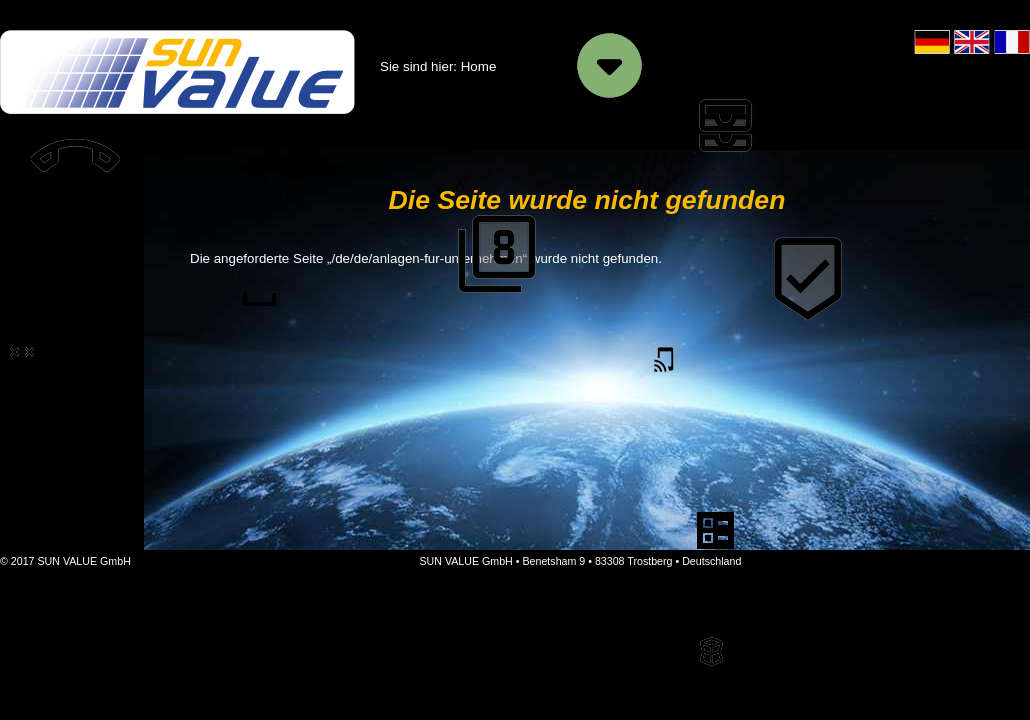  Describe the element at coordinates (715, 530) in the screenshot. I see `view ballot or voting options` at that location.